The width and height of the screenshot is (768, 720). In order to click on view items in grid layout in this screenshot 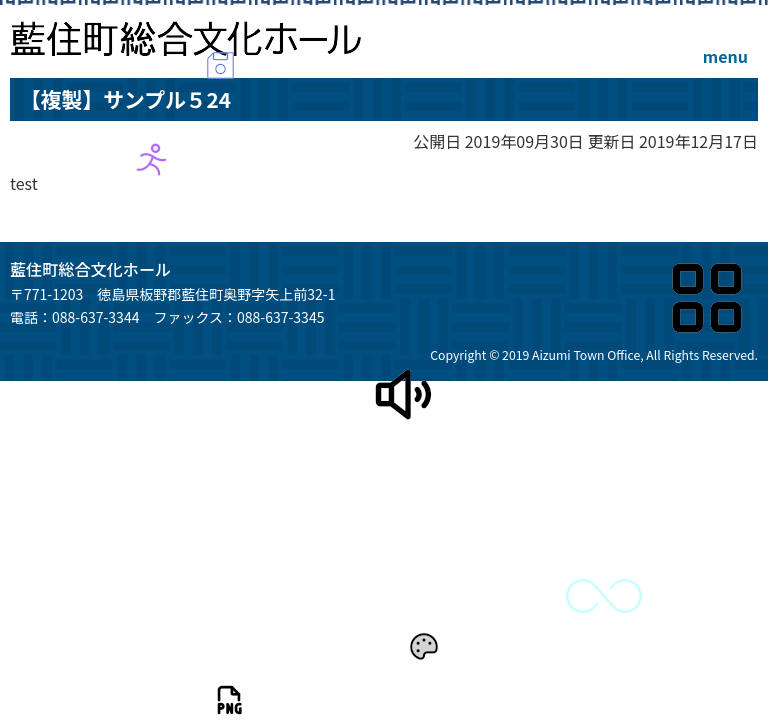, I will do `click(707, 298)`.